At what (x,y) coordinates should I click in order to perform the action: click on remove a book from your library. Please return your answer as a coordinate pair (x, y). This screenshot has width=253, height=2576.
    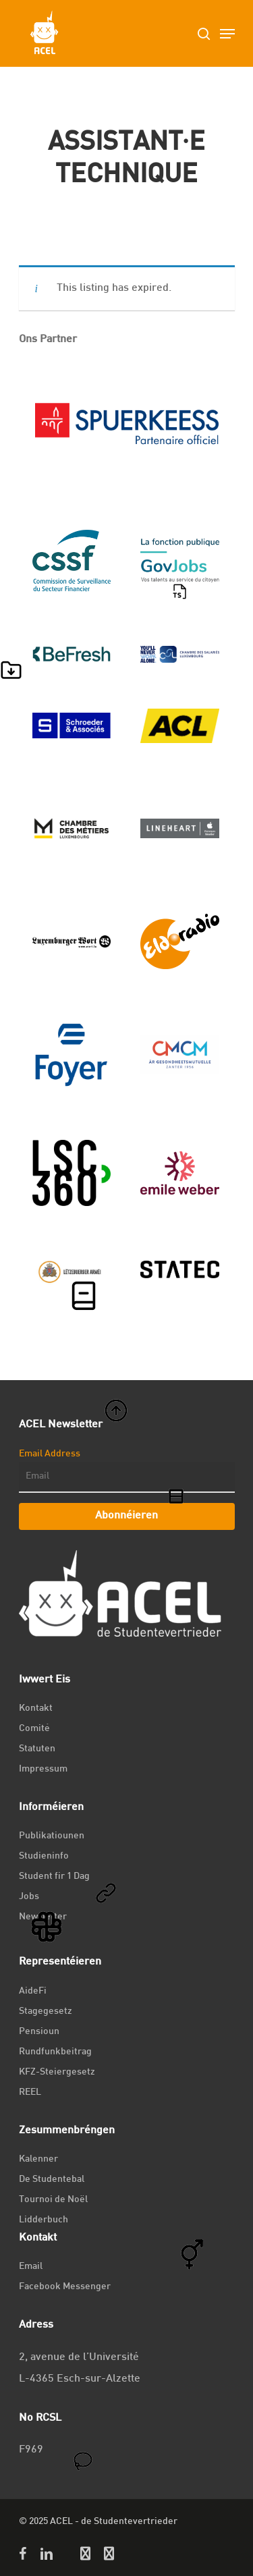
    Looking at the image, I should click on (84, 1296).